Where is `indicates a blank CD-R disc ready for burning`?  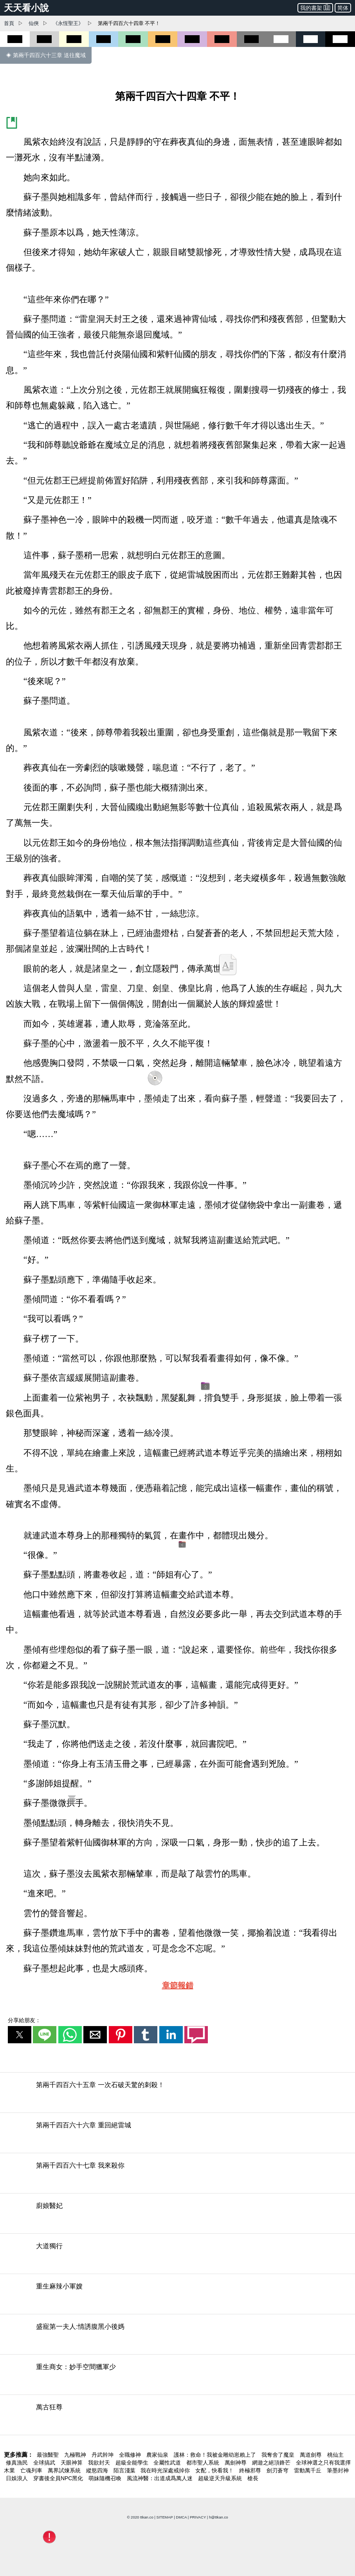 indicates a blank CD-R disc ready for burning is located at coordinates (155, 1078).